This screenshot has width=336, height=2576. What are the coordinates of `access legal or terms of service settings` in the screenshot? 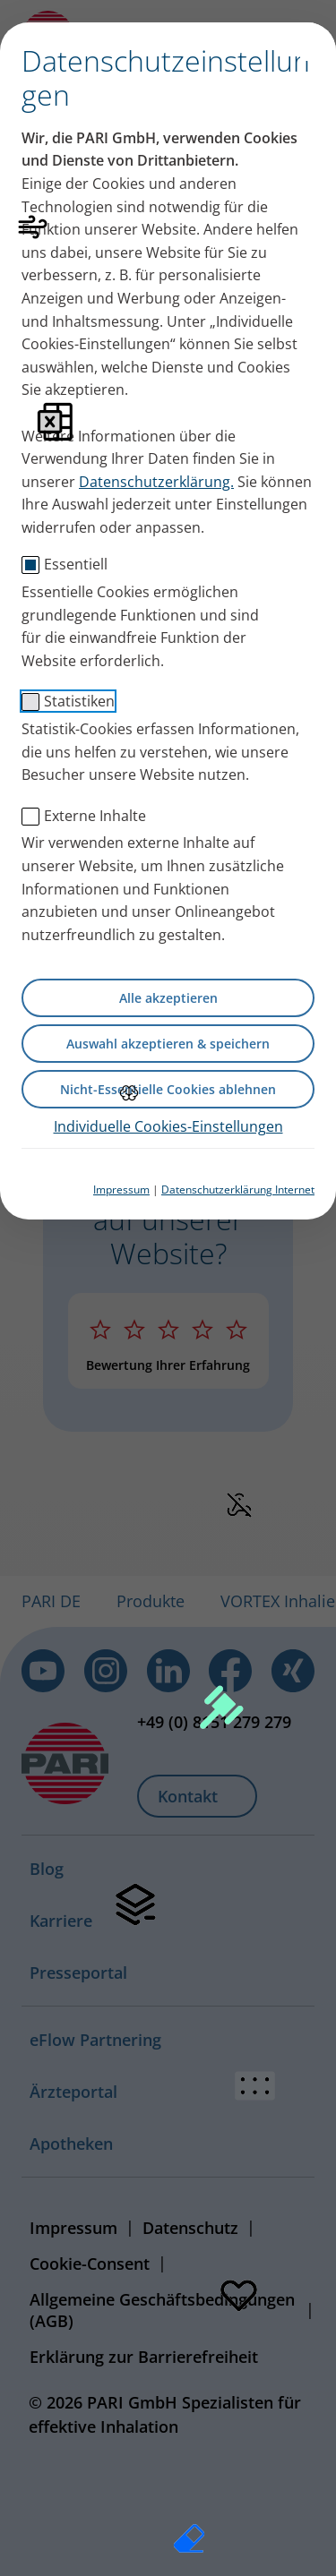 It's located at (220, 1708).